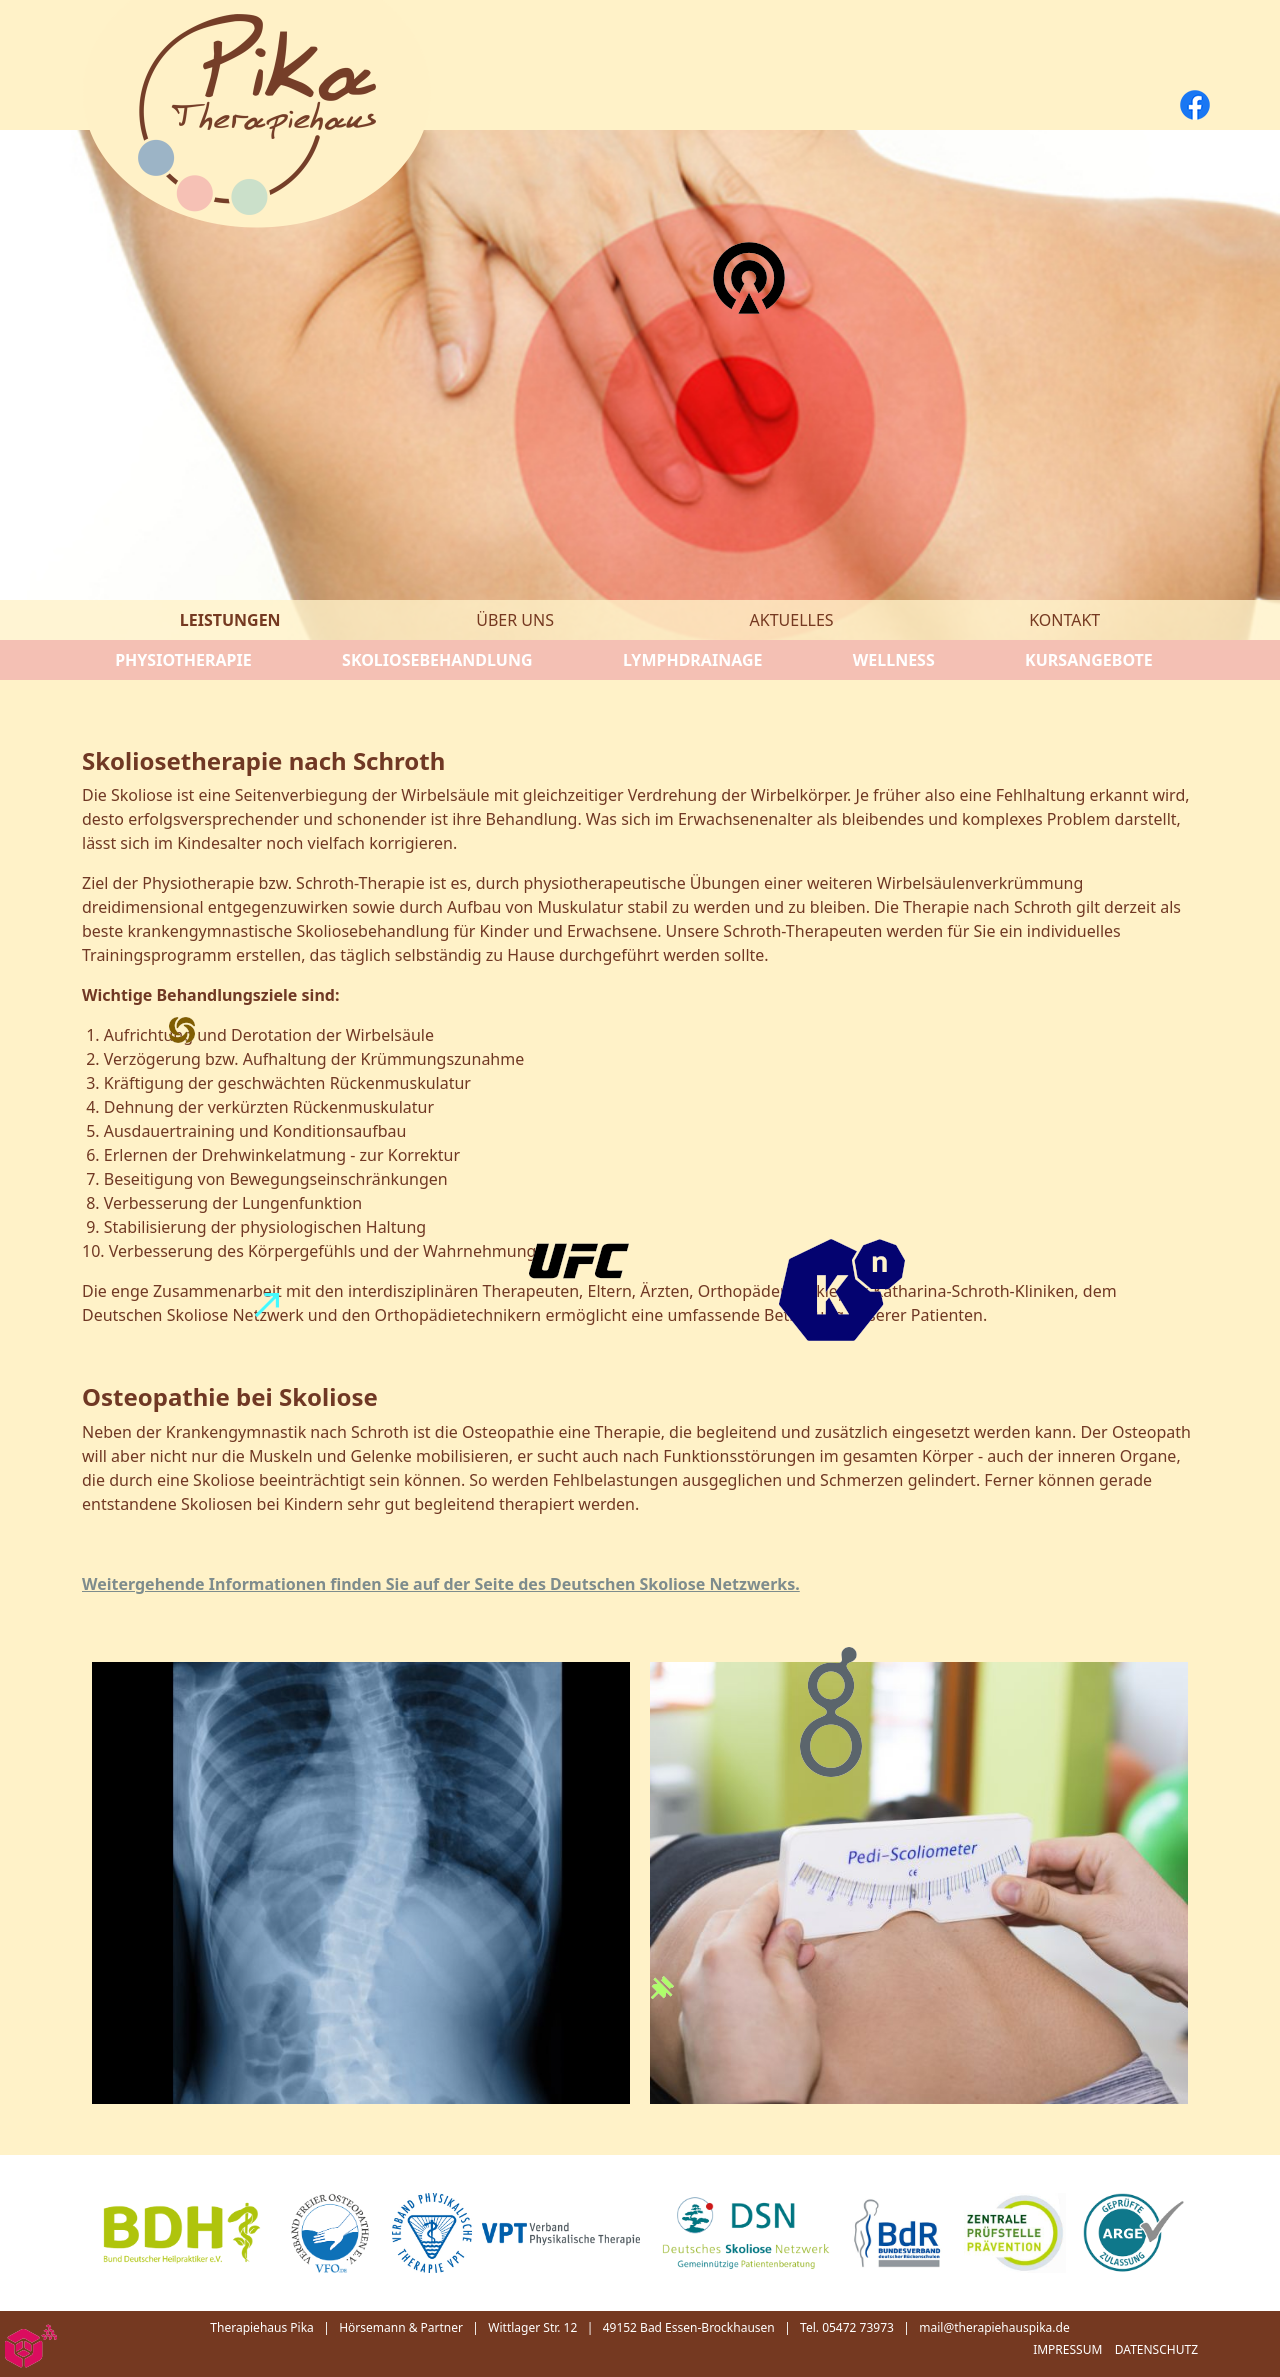 Image resolution: width=1280 pixels, height=2377 pixels. I want to click on unpin a saved location, so click(661, 1988).